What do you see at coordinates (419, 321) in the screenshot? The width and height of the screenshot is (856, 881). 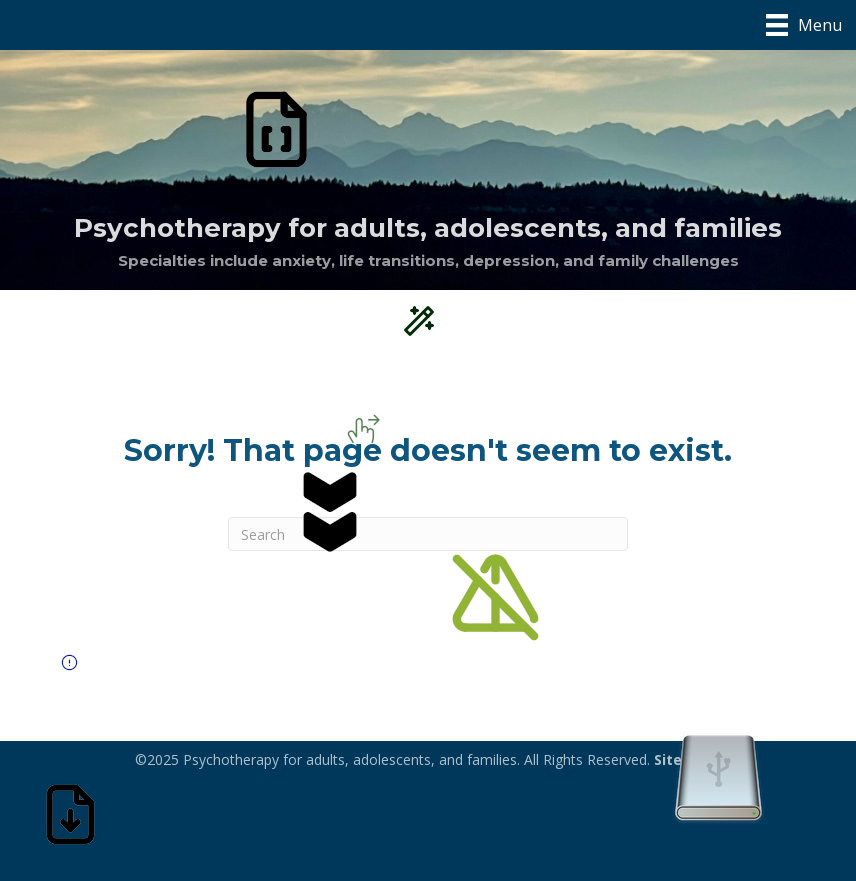 I see `apply magic or auto-enhance effects` at bounding box center [419, 321].